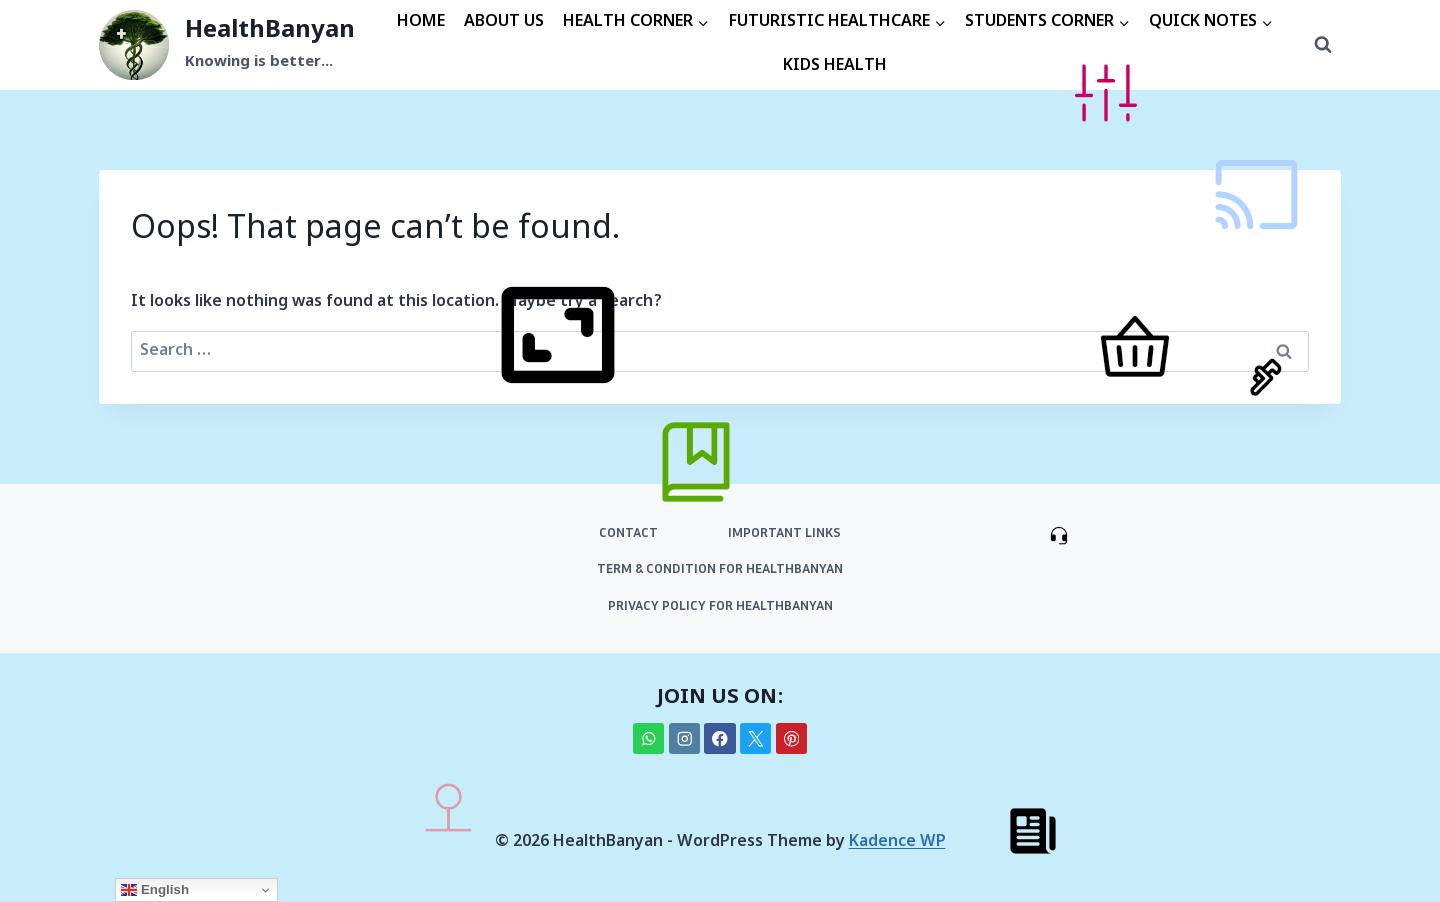 This screenshot has width=1440, height=902. I want to click on view shopping basket, so click(1135, 350).